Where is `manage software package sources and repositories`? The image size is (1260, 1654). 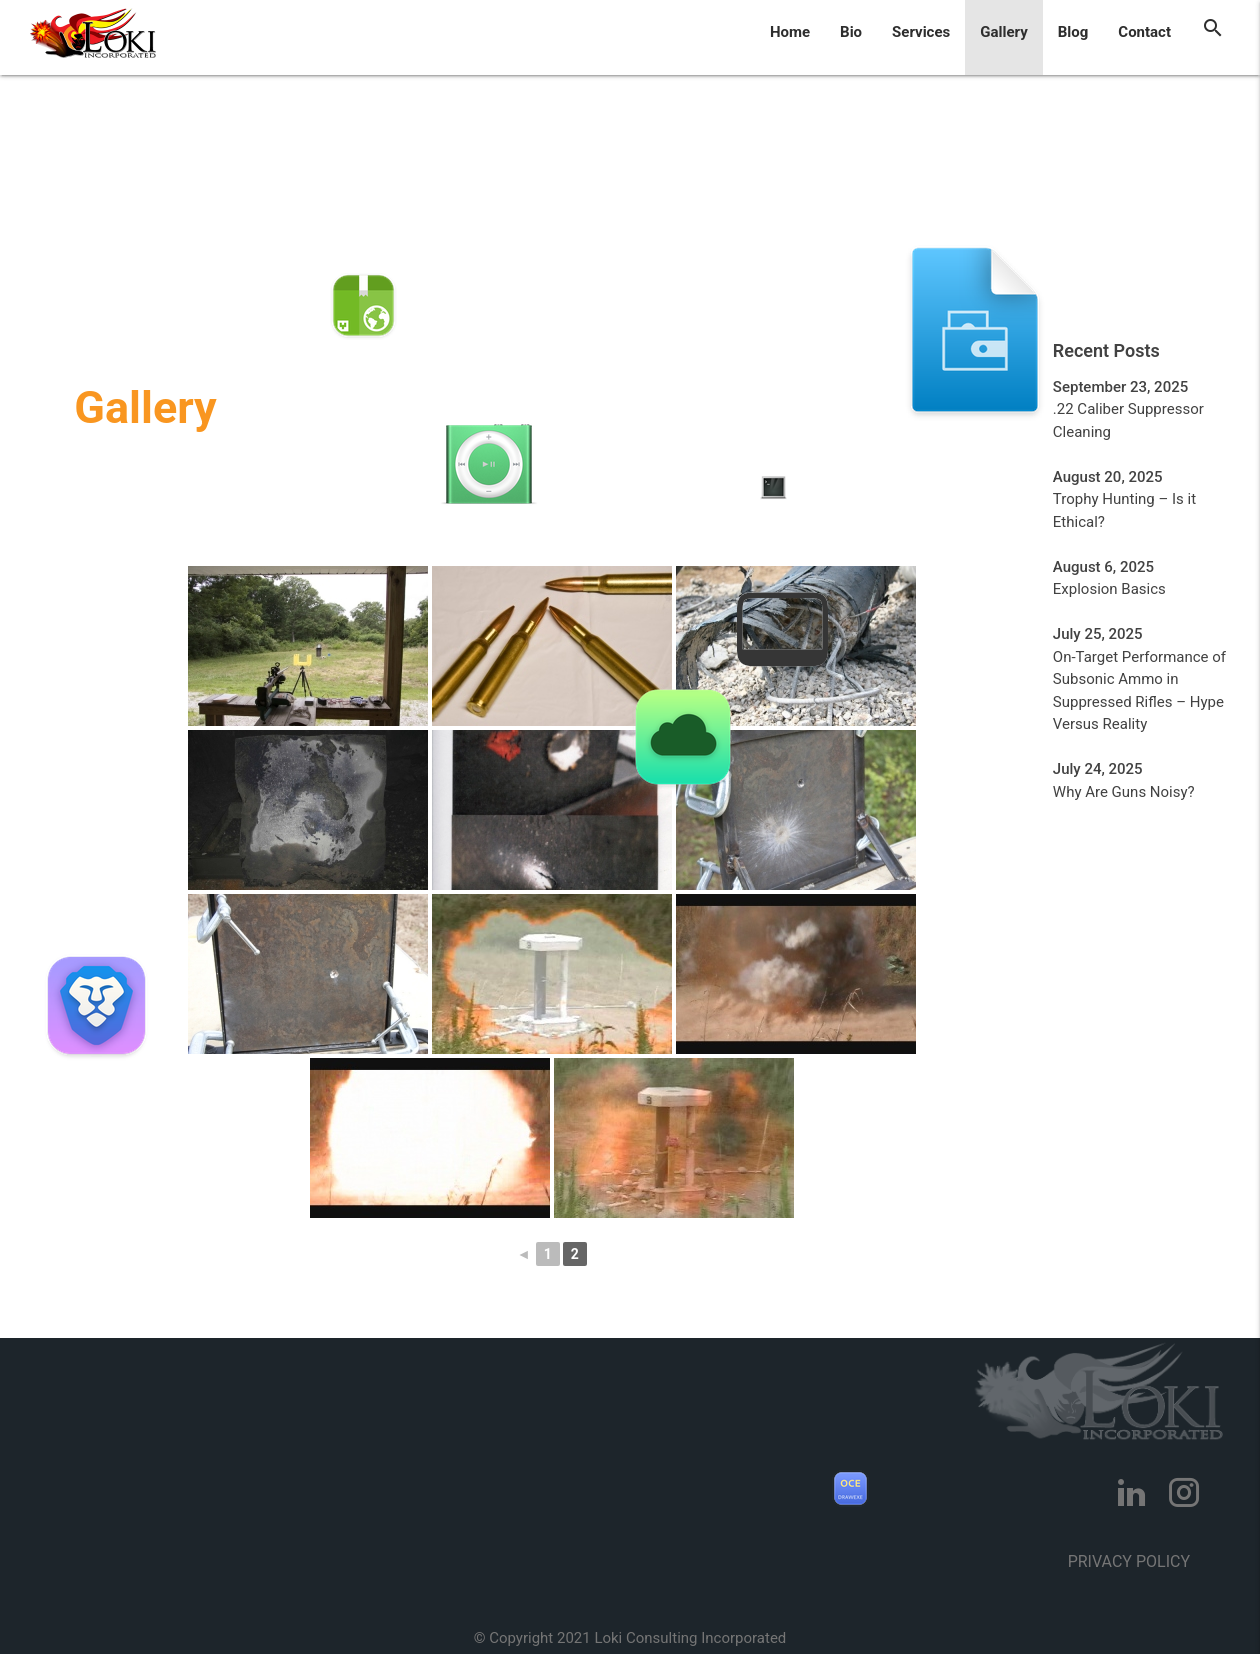
manage software package sources and repositories is located at coordinates (363, 306).